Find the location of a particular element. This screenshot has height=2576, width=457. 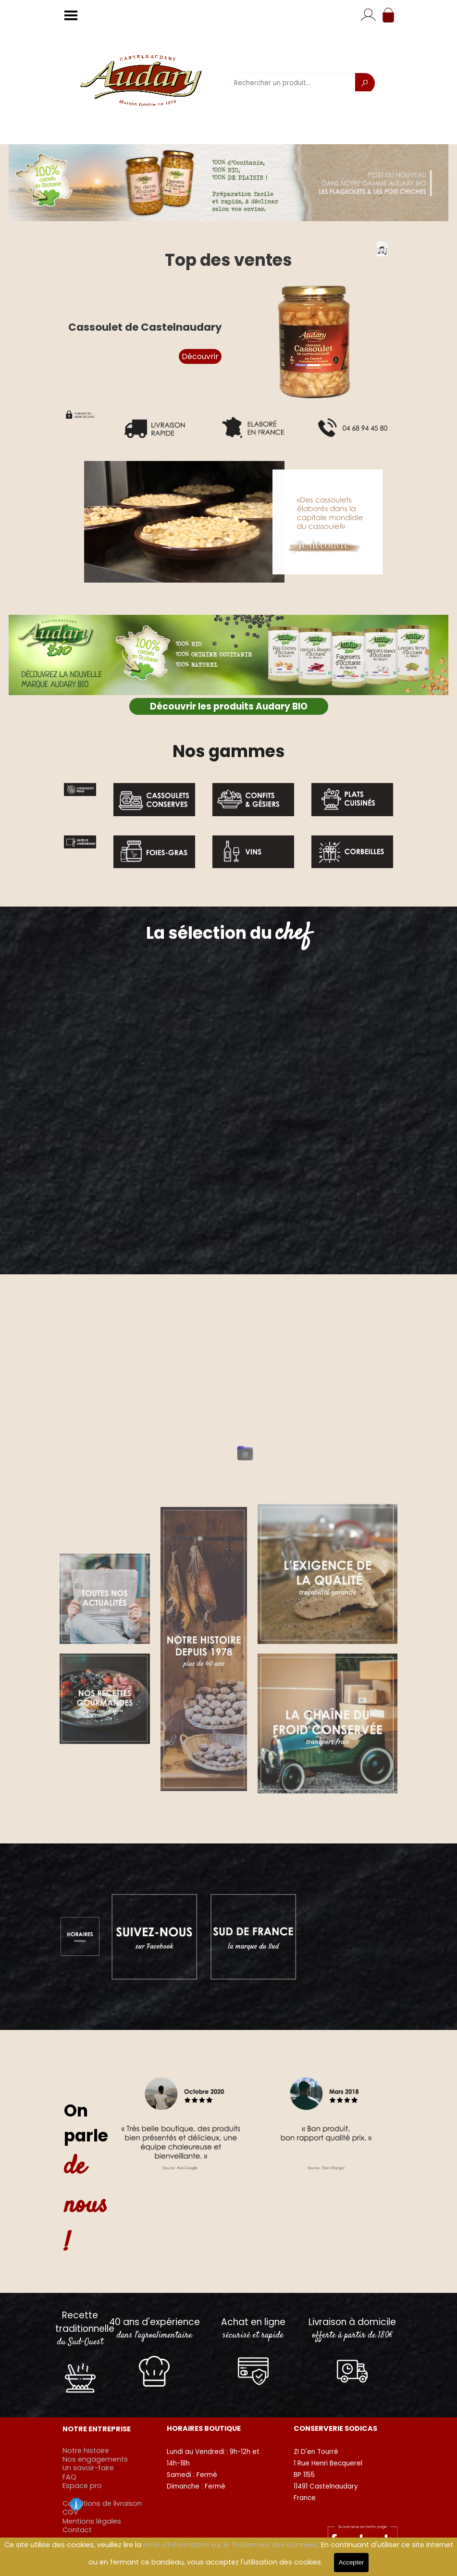

view information or details about an application is located at coordinates (76, 2504).